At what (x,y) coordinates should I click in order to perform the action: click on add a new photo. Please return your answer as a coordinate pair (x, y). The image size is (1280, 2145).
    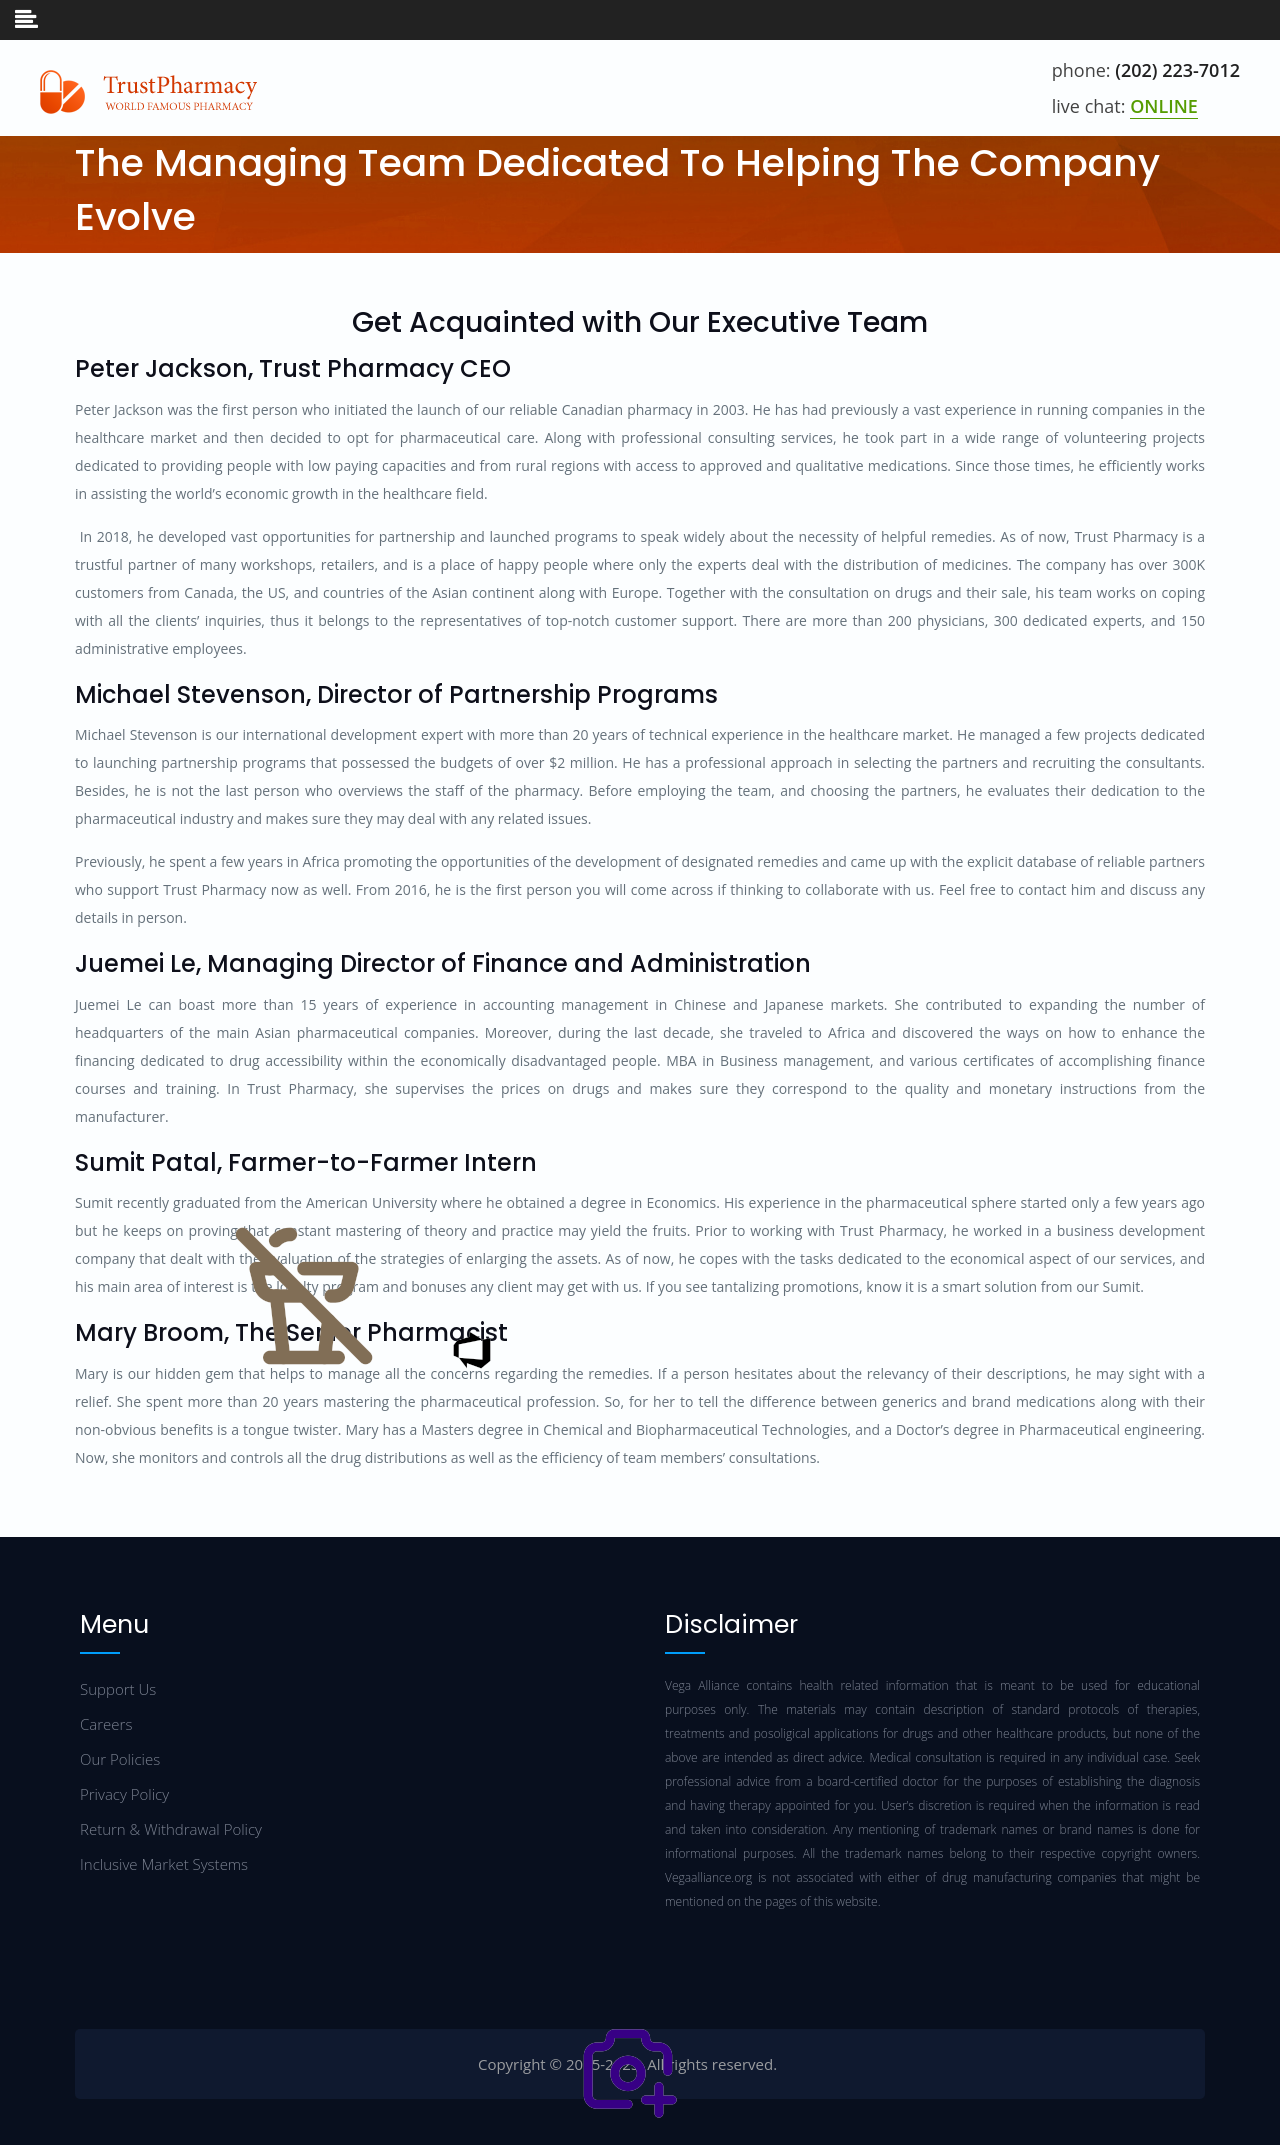
    Looking at the image, I should click on (628, 2069).